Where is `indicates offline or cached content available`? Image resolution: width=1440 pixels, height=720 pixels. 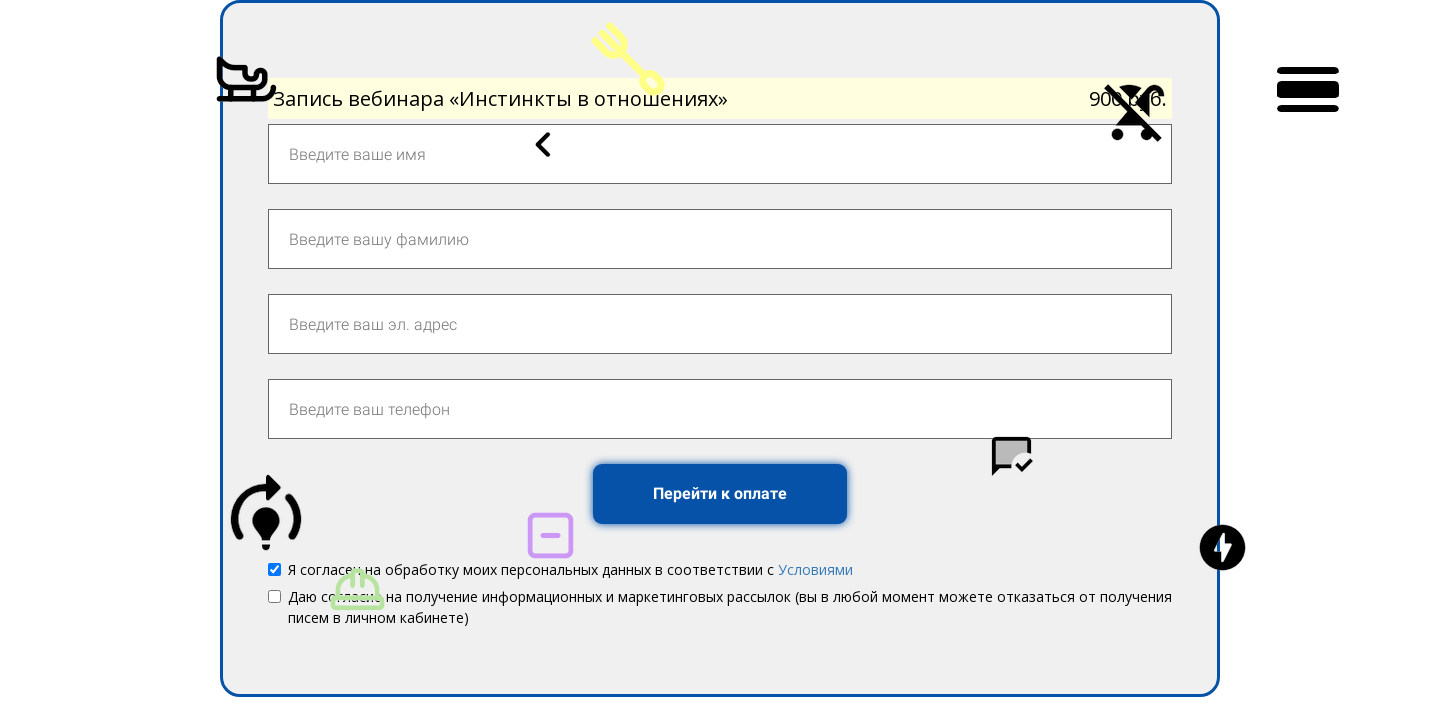
indicates offline or cached content available is located at coordinates (1222, 547).